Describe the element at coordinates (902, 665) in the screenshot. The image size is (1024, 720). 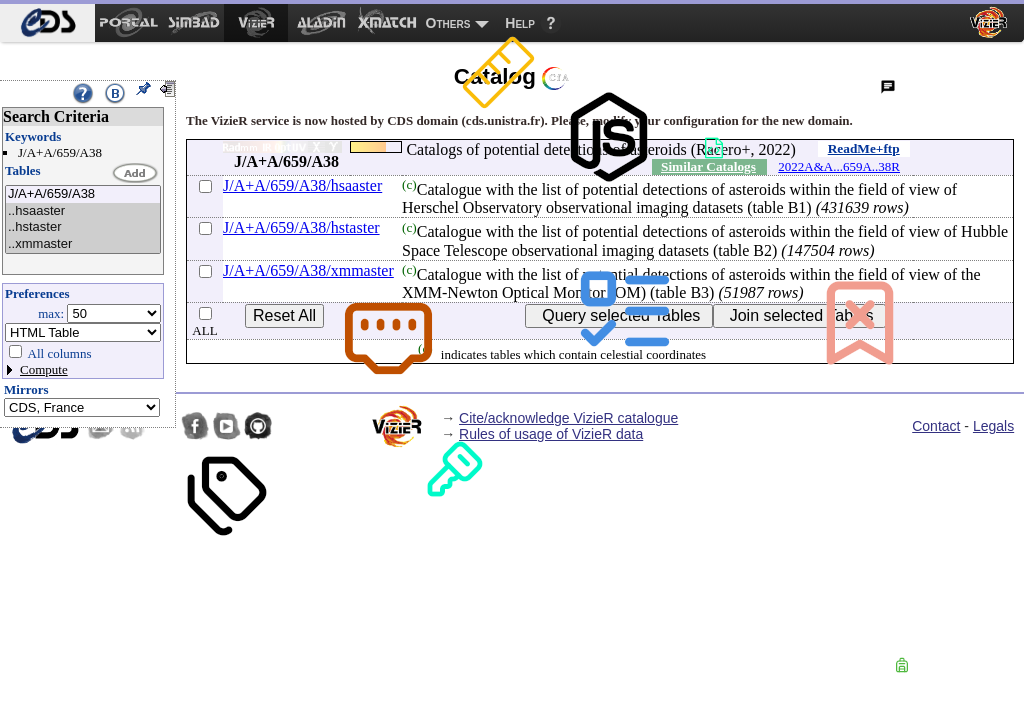
I see `access your inventory or stored items` at that location.